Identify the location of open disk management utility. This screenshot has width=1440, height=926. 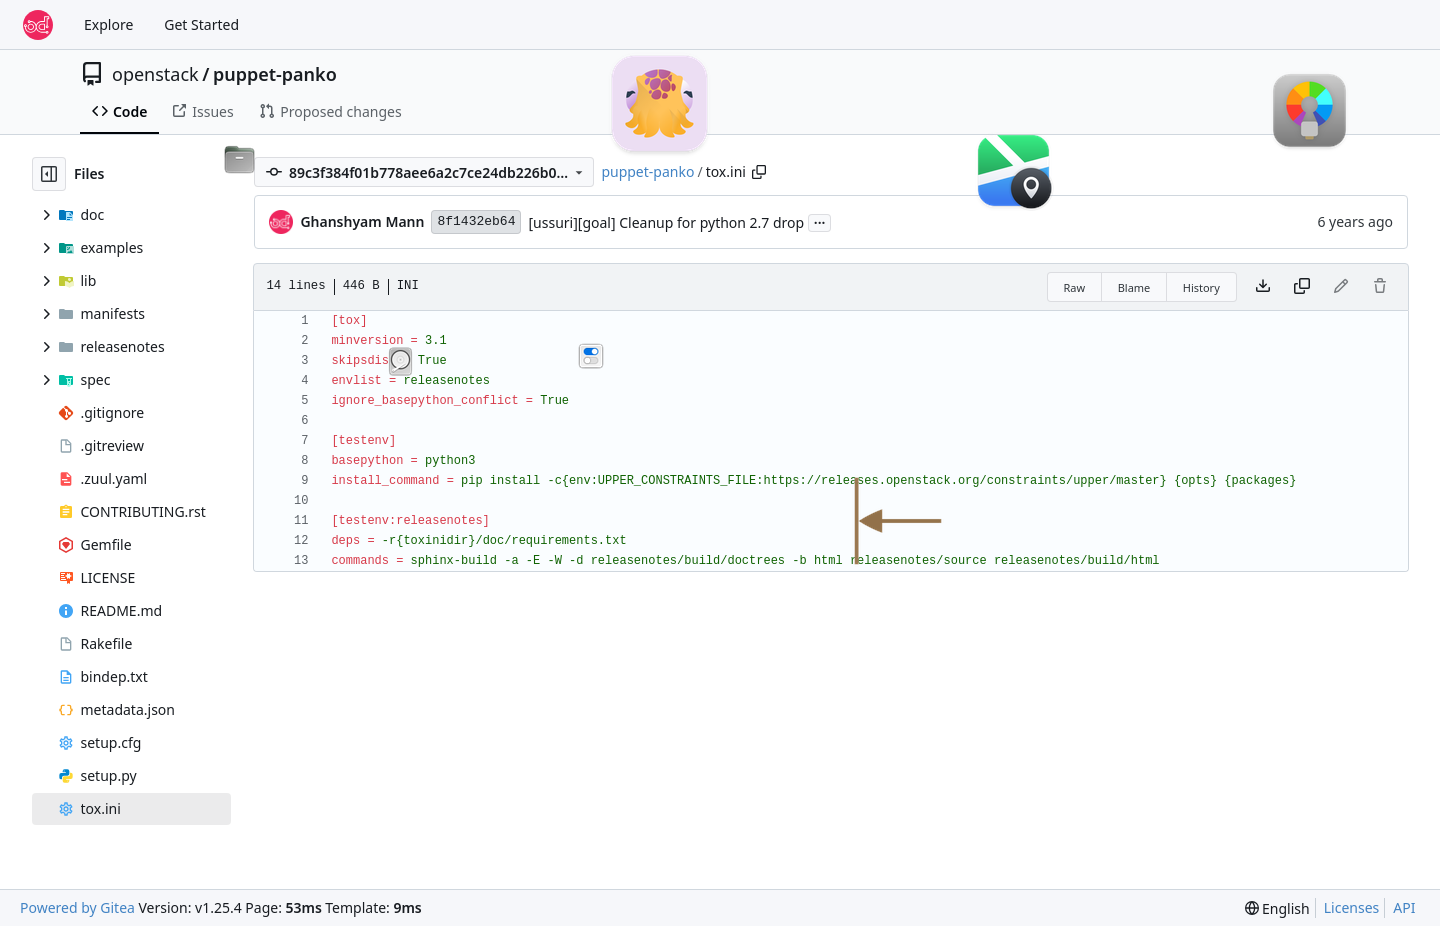
(400, 361).